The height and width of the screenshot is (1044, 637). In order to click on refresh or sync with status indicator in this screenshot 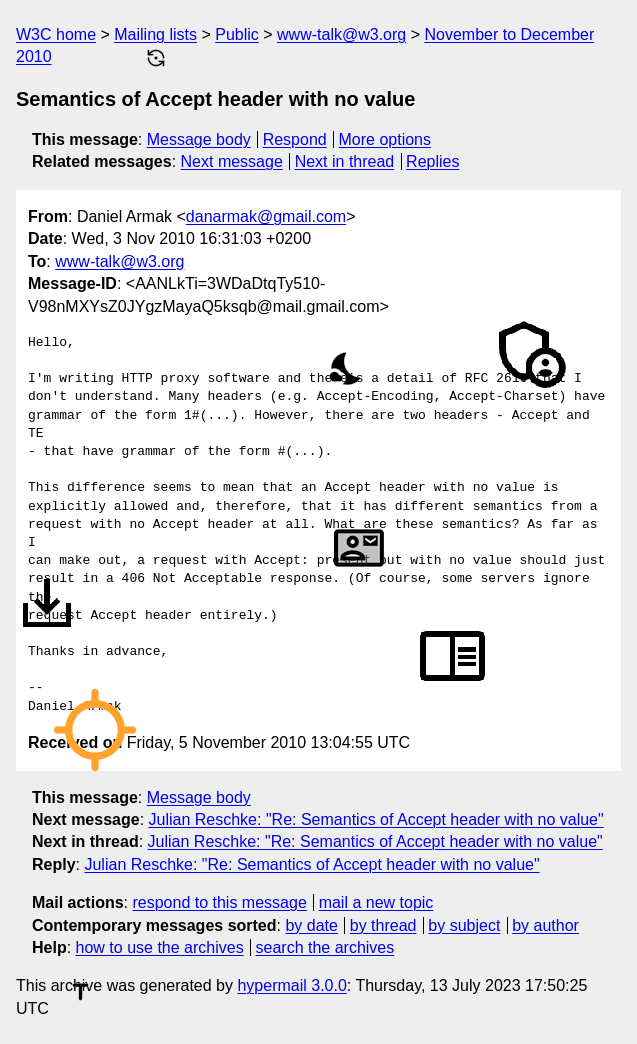, I will do `click(156, 58)`.